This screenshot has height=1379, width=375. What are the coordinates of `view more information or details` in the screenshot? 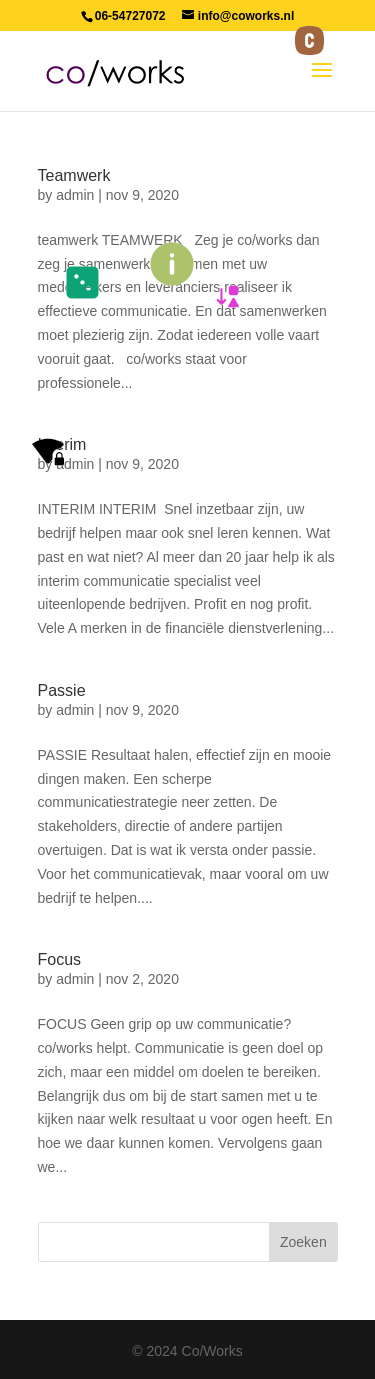 It's located at (172, 264).